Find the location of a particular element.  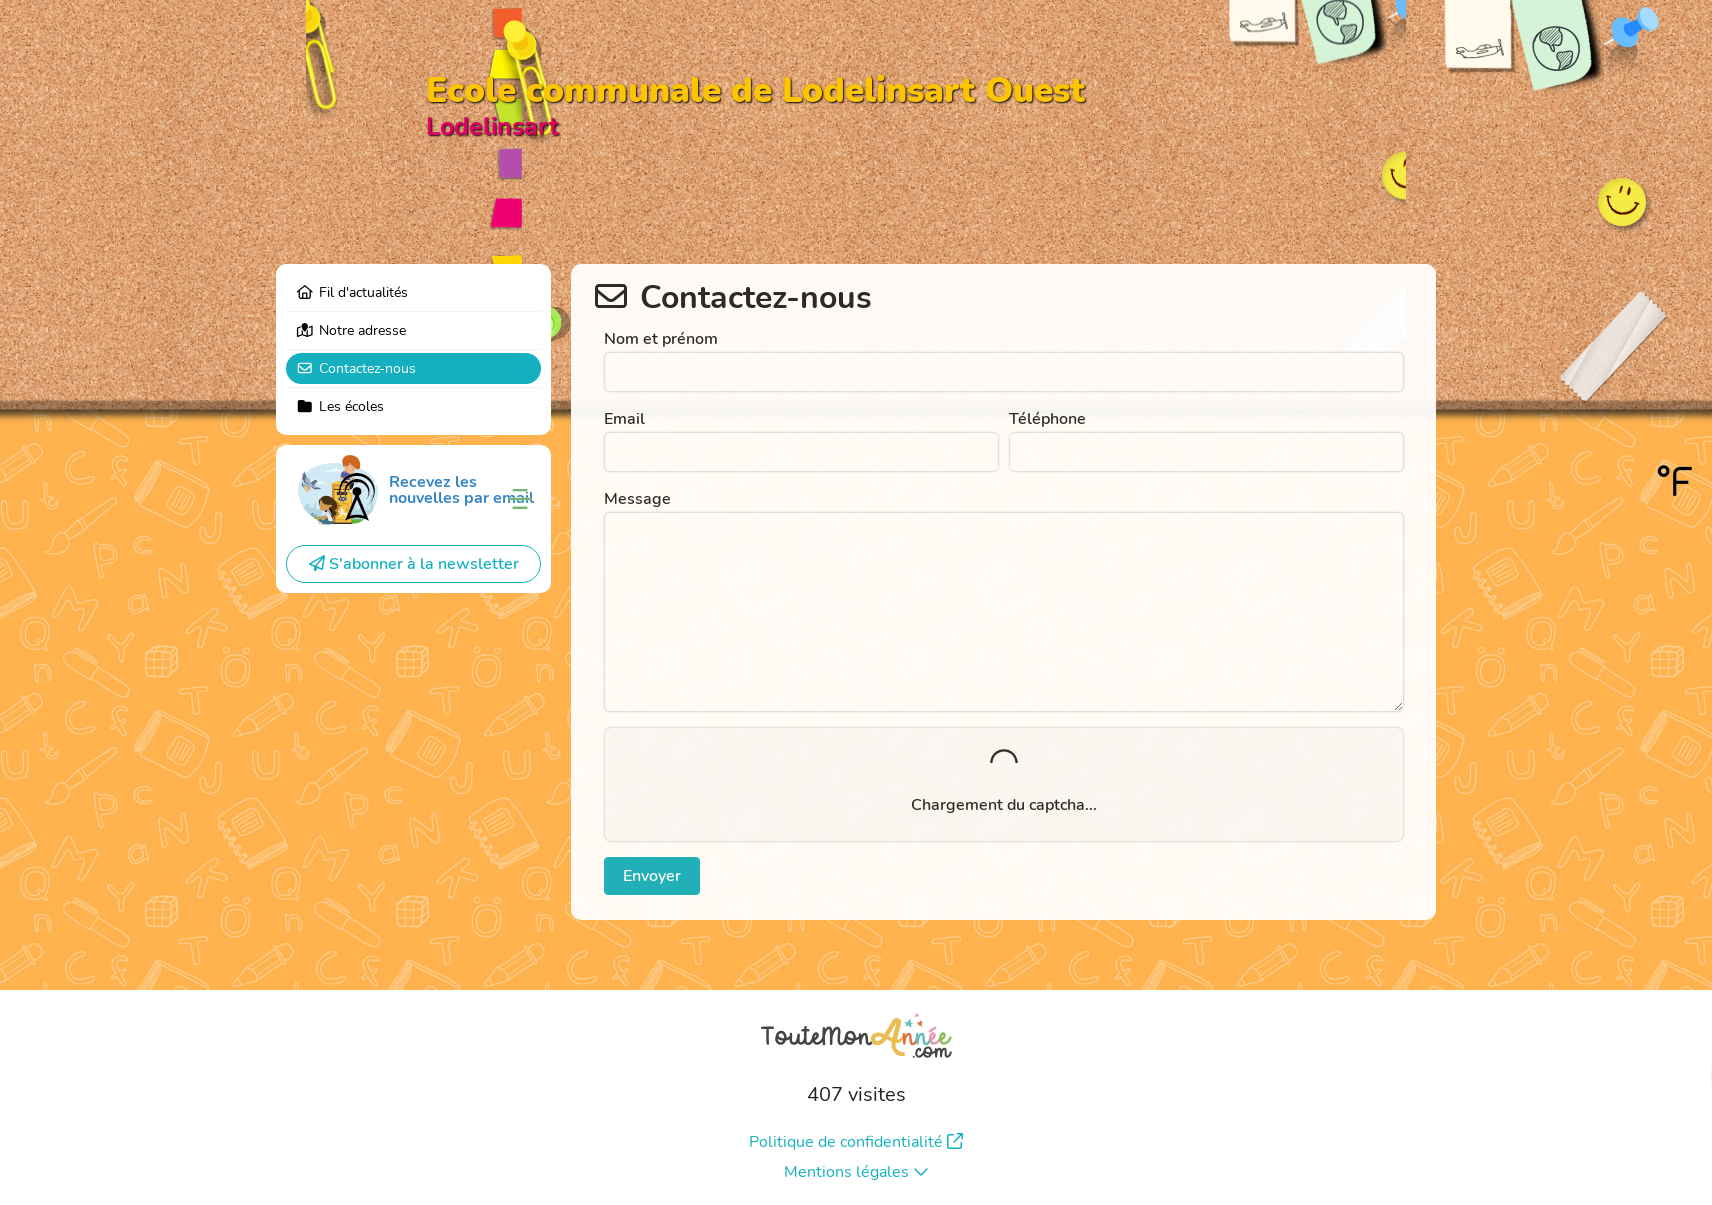

statuspal brand logo is located at coordinates (357, 497).